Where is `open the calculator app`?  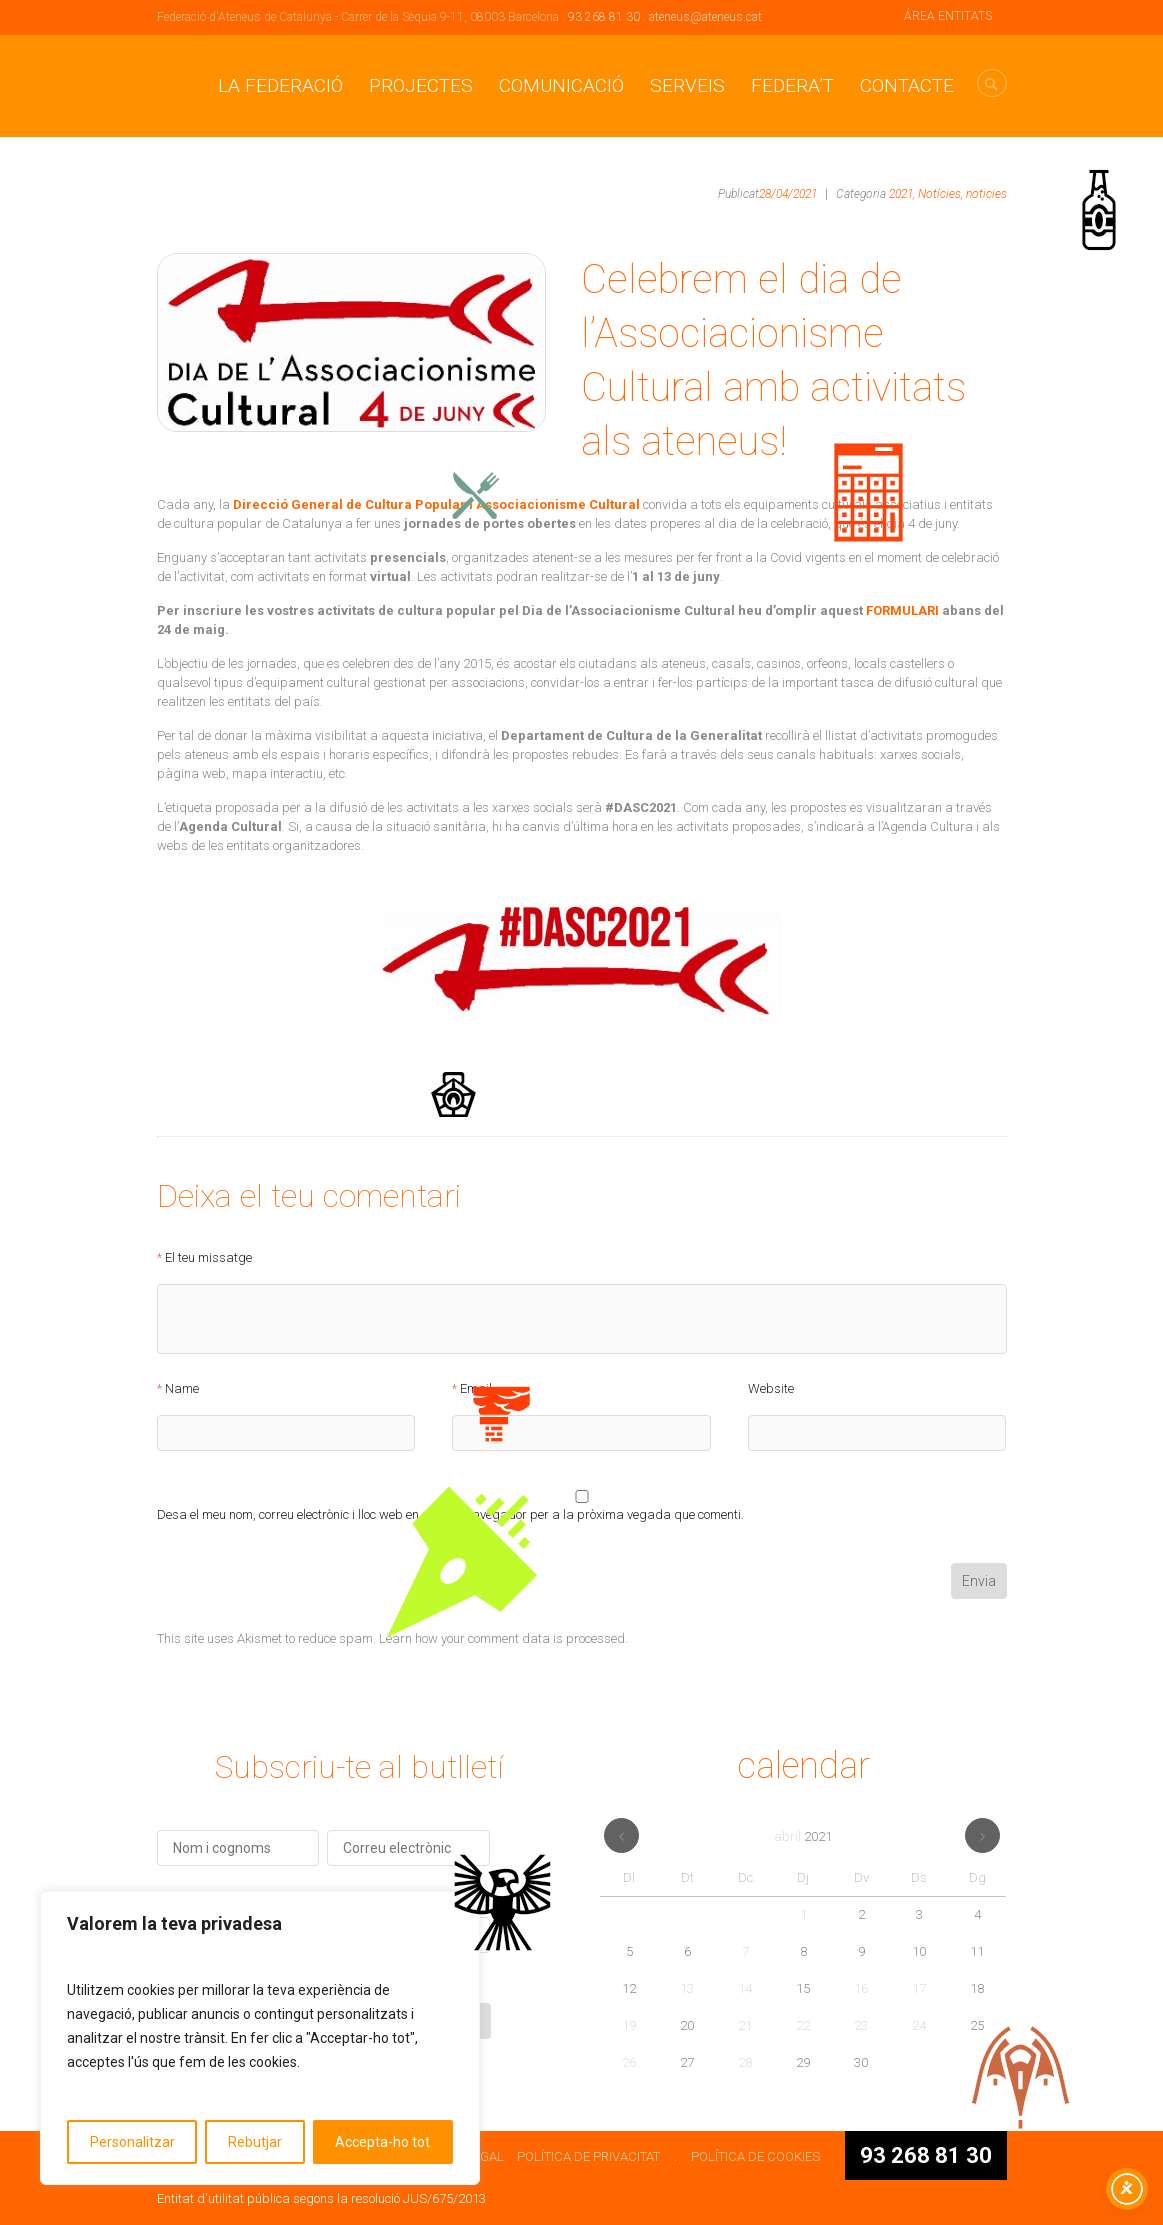
open the calculator app is located at coordinates (868, 492).